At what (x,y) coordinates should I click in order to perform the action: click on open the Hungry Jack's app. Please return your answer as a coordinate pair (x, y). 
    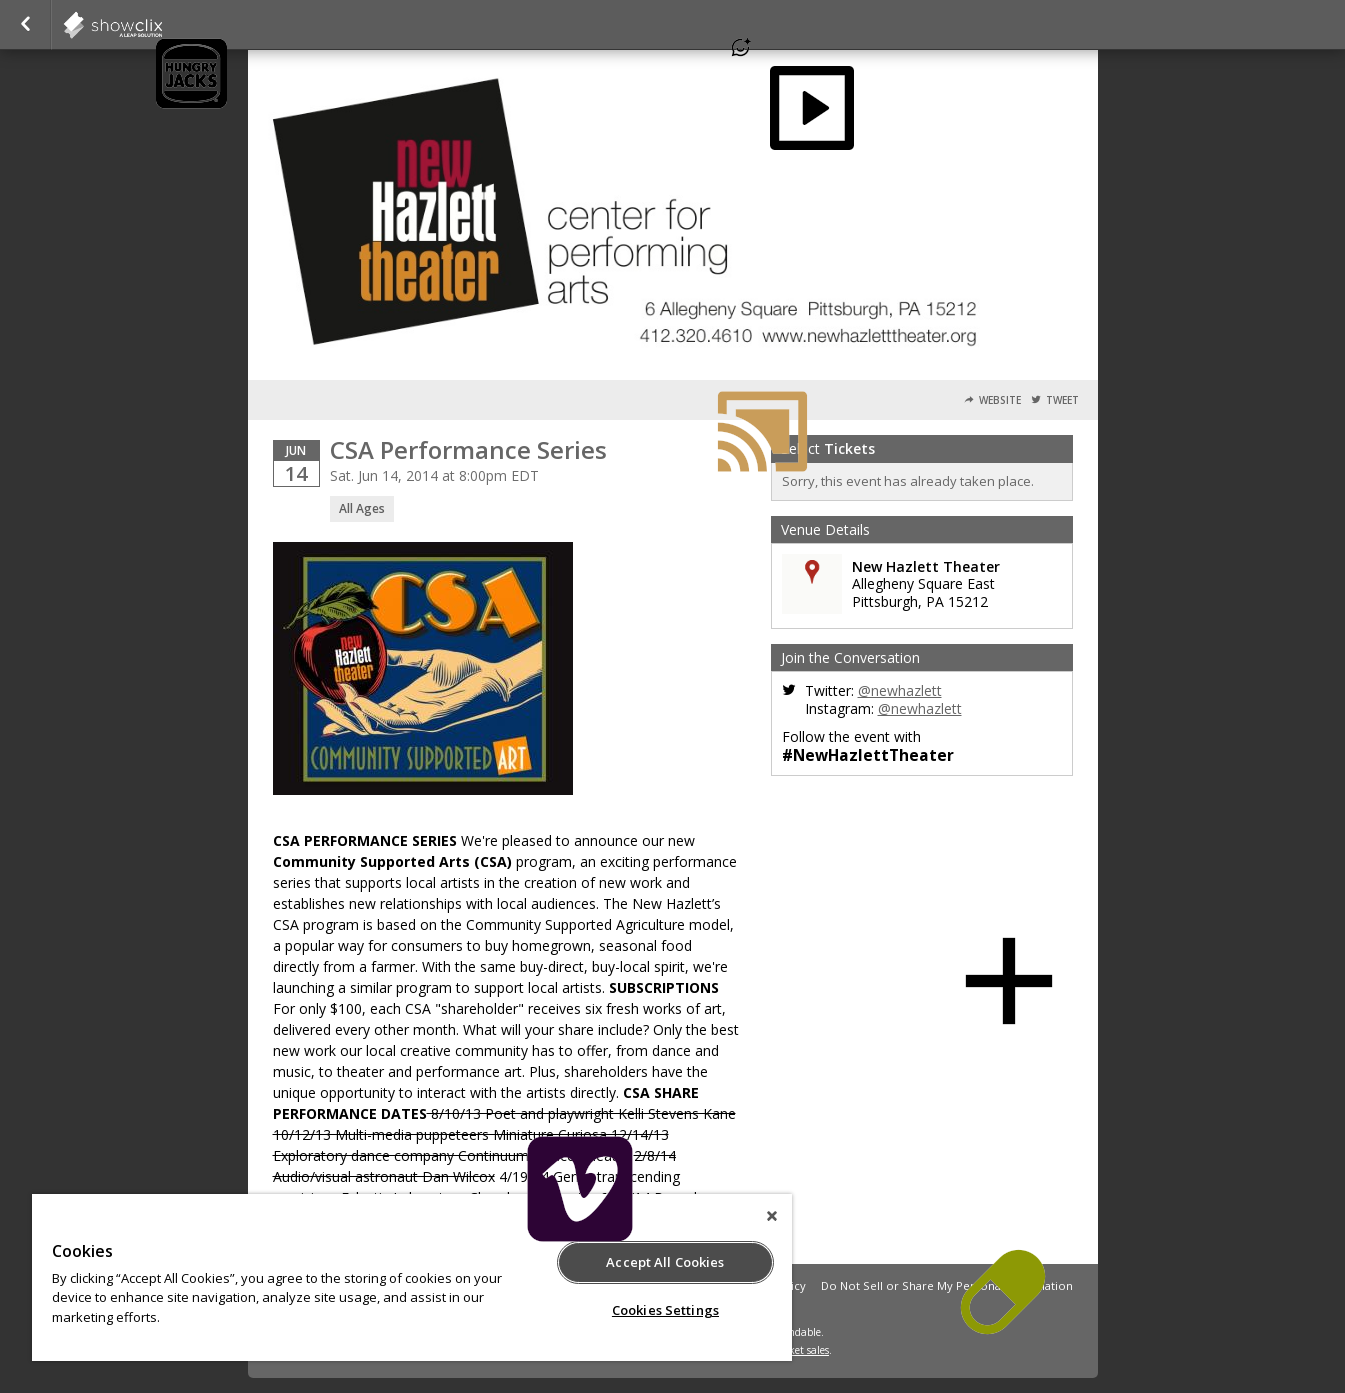
    Looking at the image, I should click on (191, 73).